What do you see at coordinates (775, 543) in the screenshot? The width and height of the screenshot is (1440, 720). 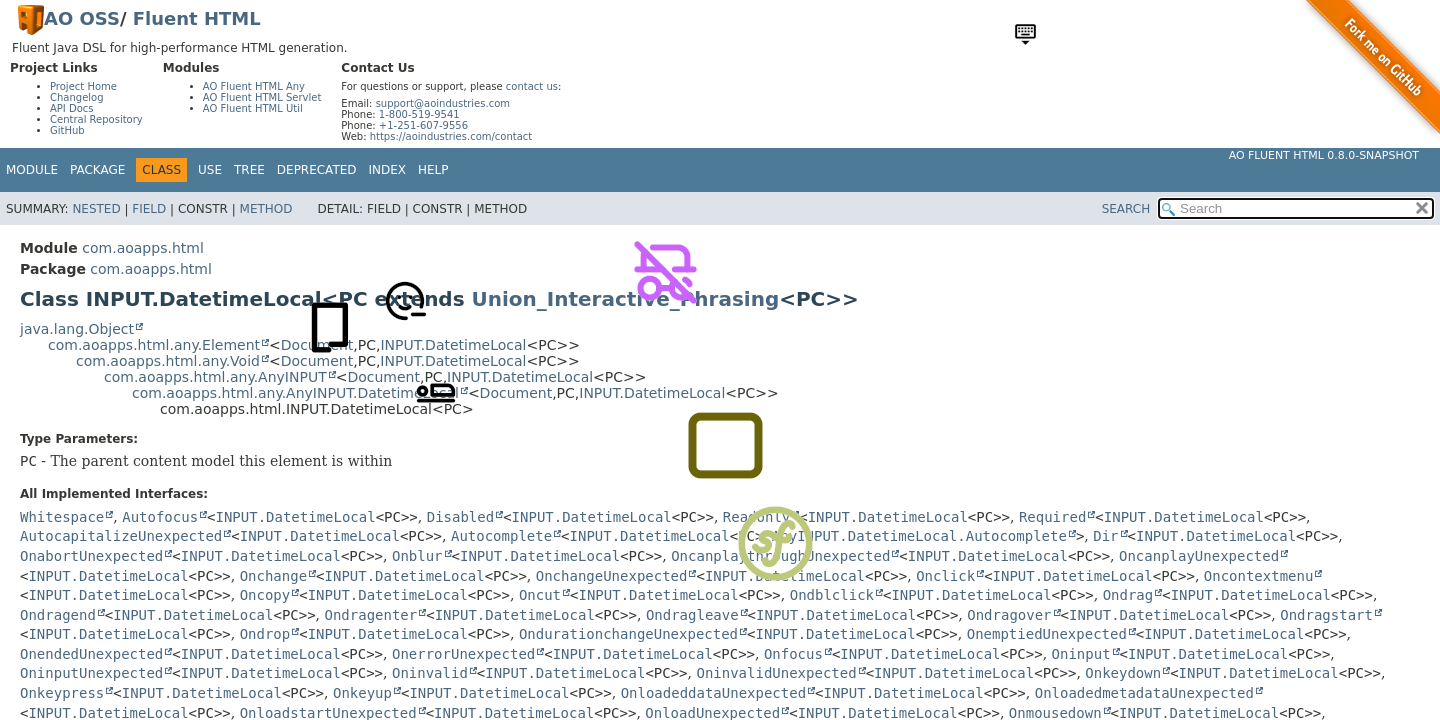 I see `symfony framework logo` at bounding box center [775, 543].